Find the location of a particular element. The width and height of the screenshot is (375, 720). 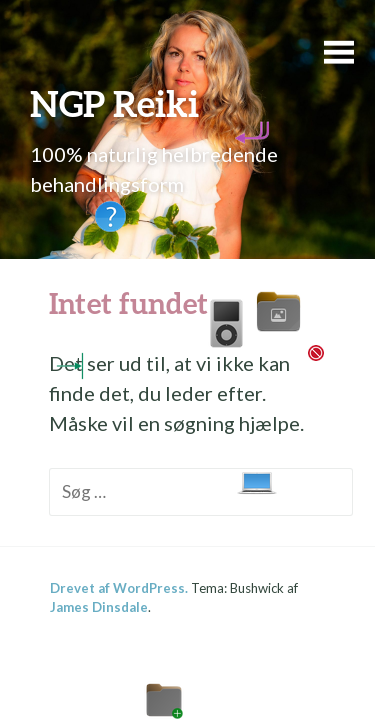

create a new folder is located at coordinates (164, 700).